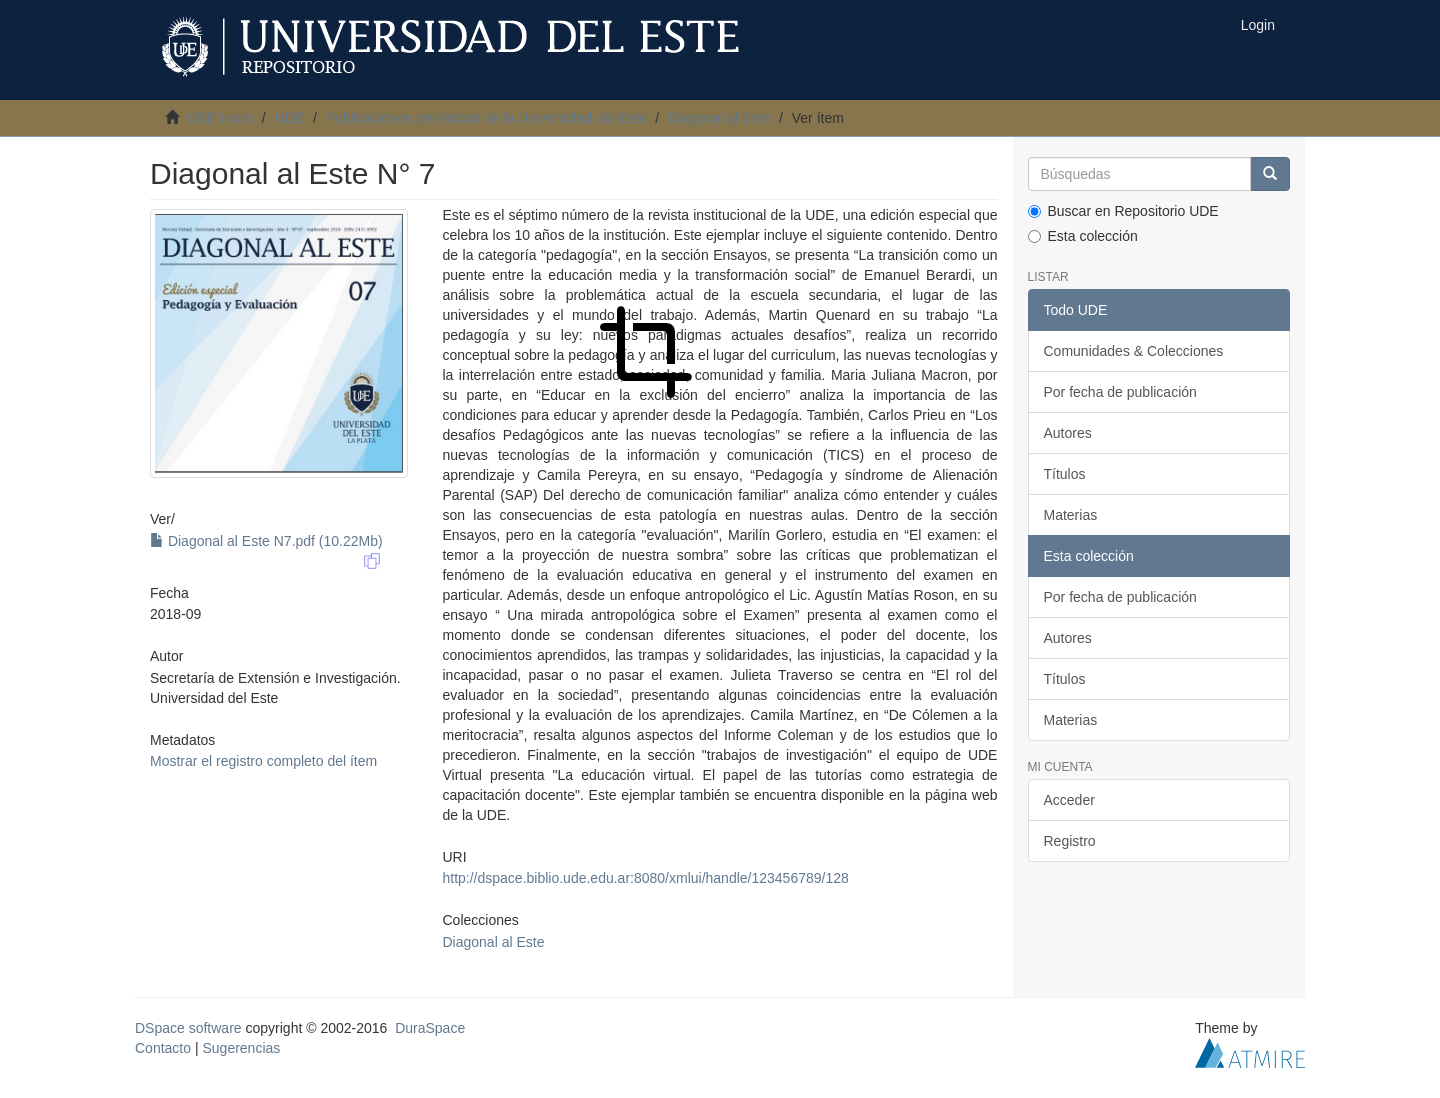 Image resolution: width=1440 pixels, height=1098 pixels. Describe the element at coordinates (372, 561) in the screenshot. I see `view a collection of items` at that location.